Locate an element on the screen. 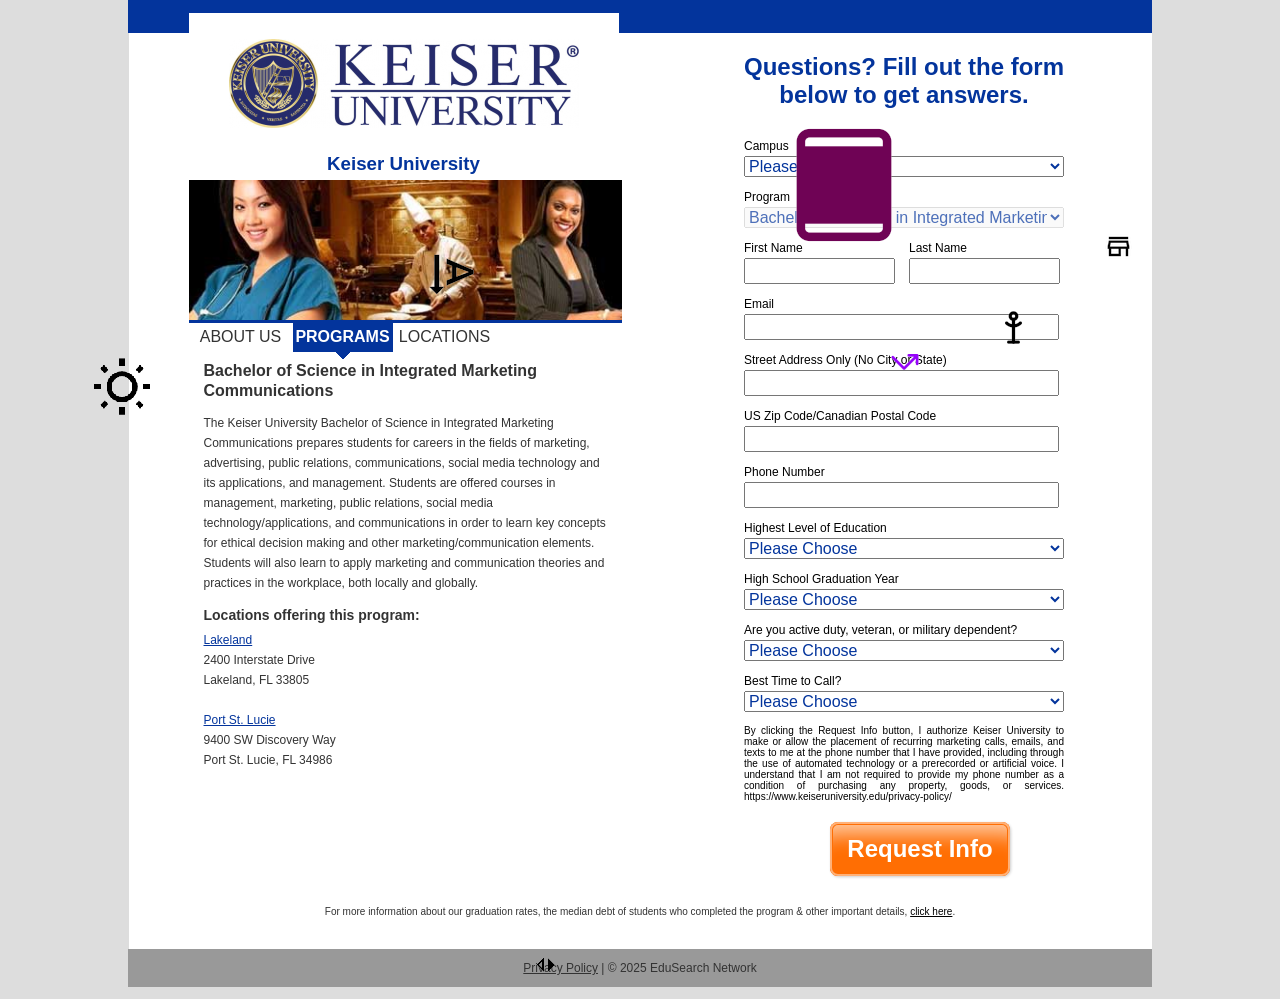  reply to a message or forward content is located at coordinates (905, 361).